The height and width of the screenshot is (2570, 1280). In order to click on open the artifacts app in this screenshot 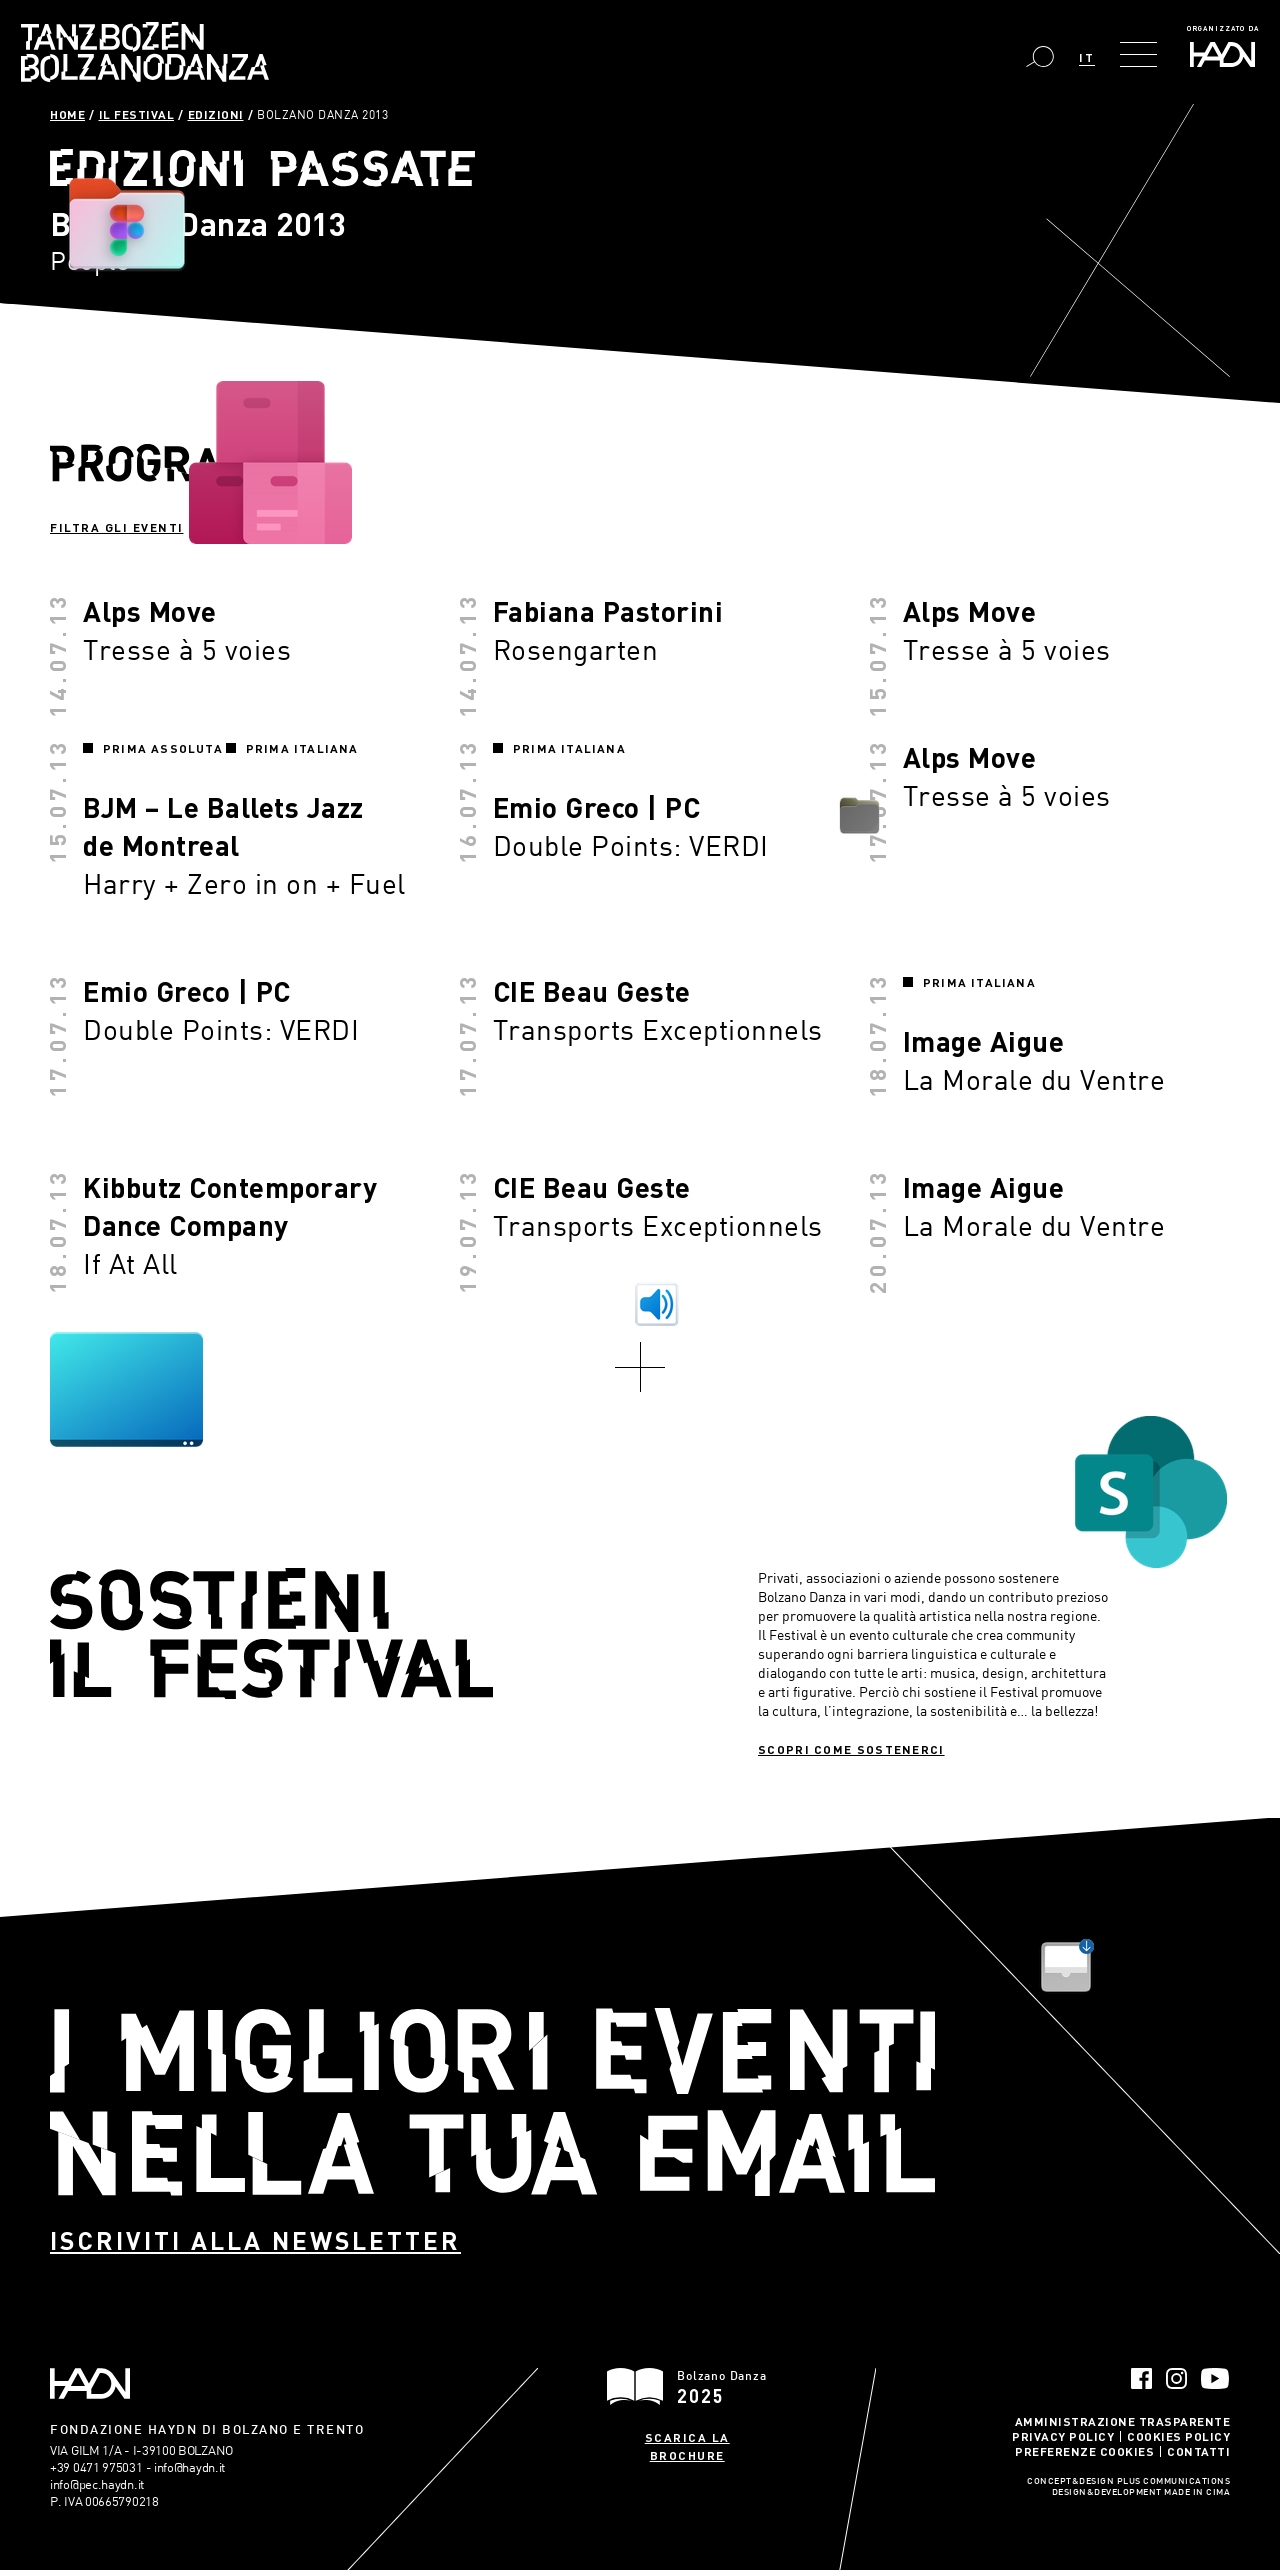, I will do `click(270, 462)`.